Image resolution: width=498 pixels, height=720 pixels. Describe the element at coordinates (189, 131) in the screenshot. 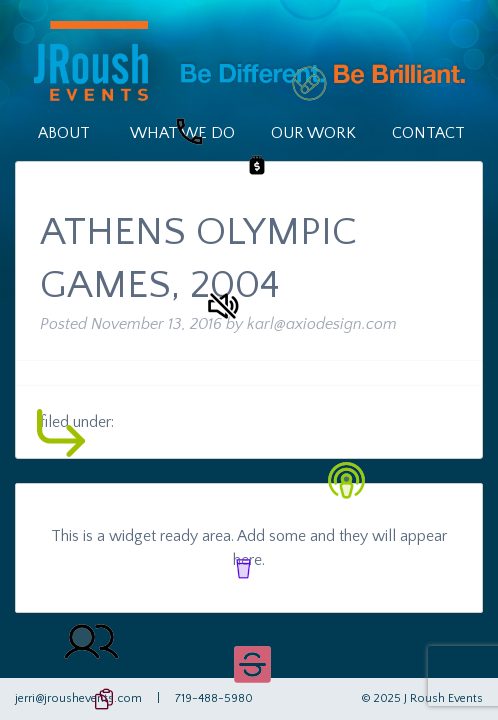

I see `make a phone call` at that location.